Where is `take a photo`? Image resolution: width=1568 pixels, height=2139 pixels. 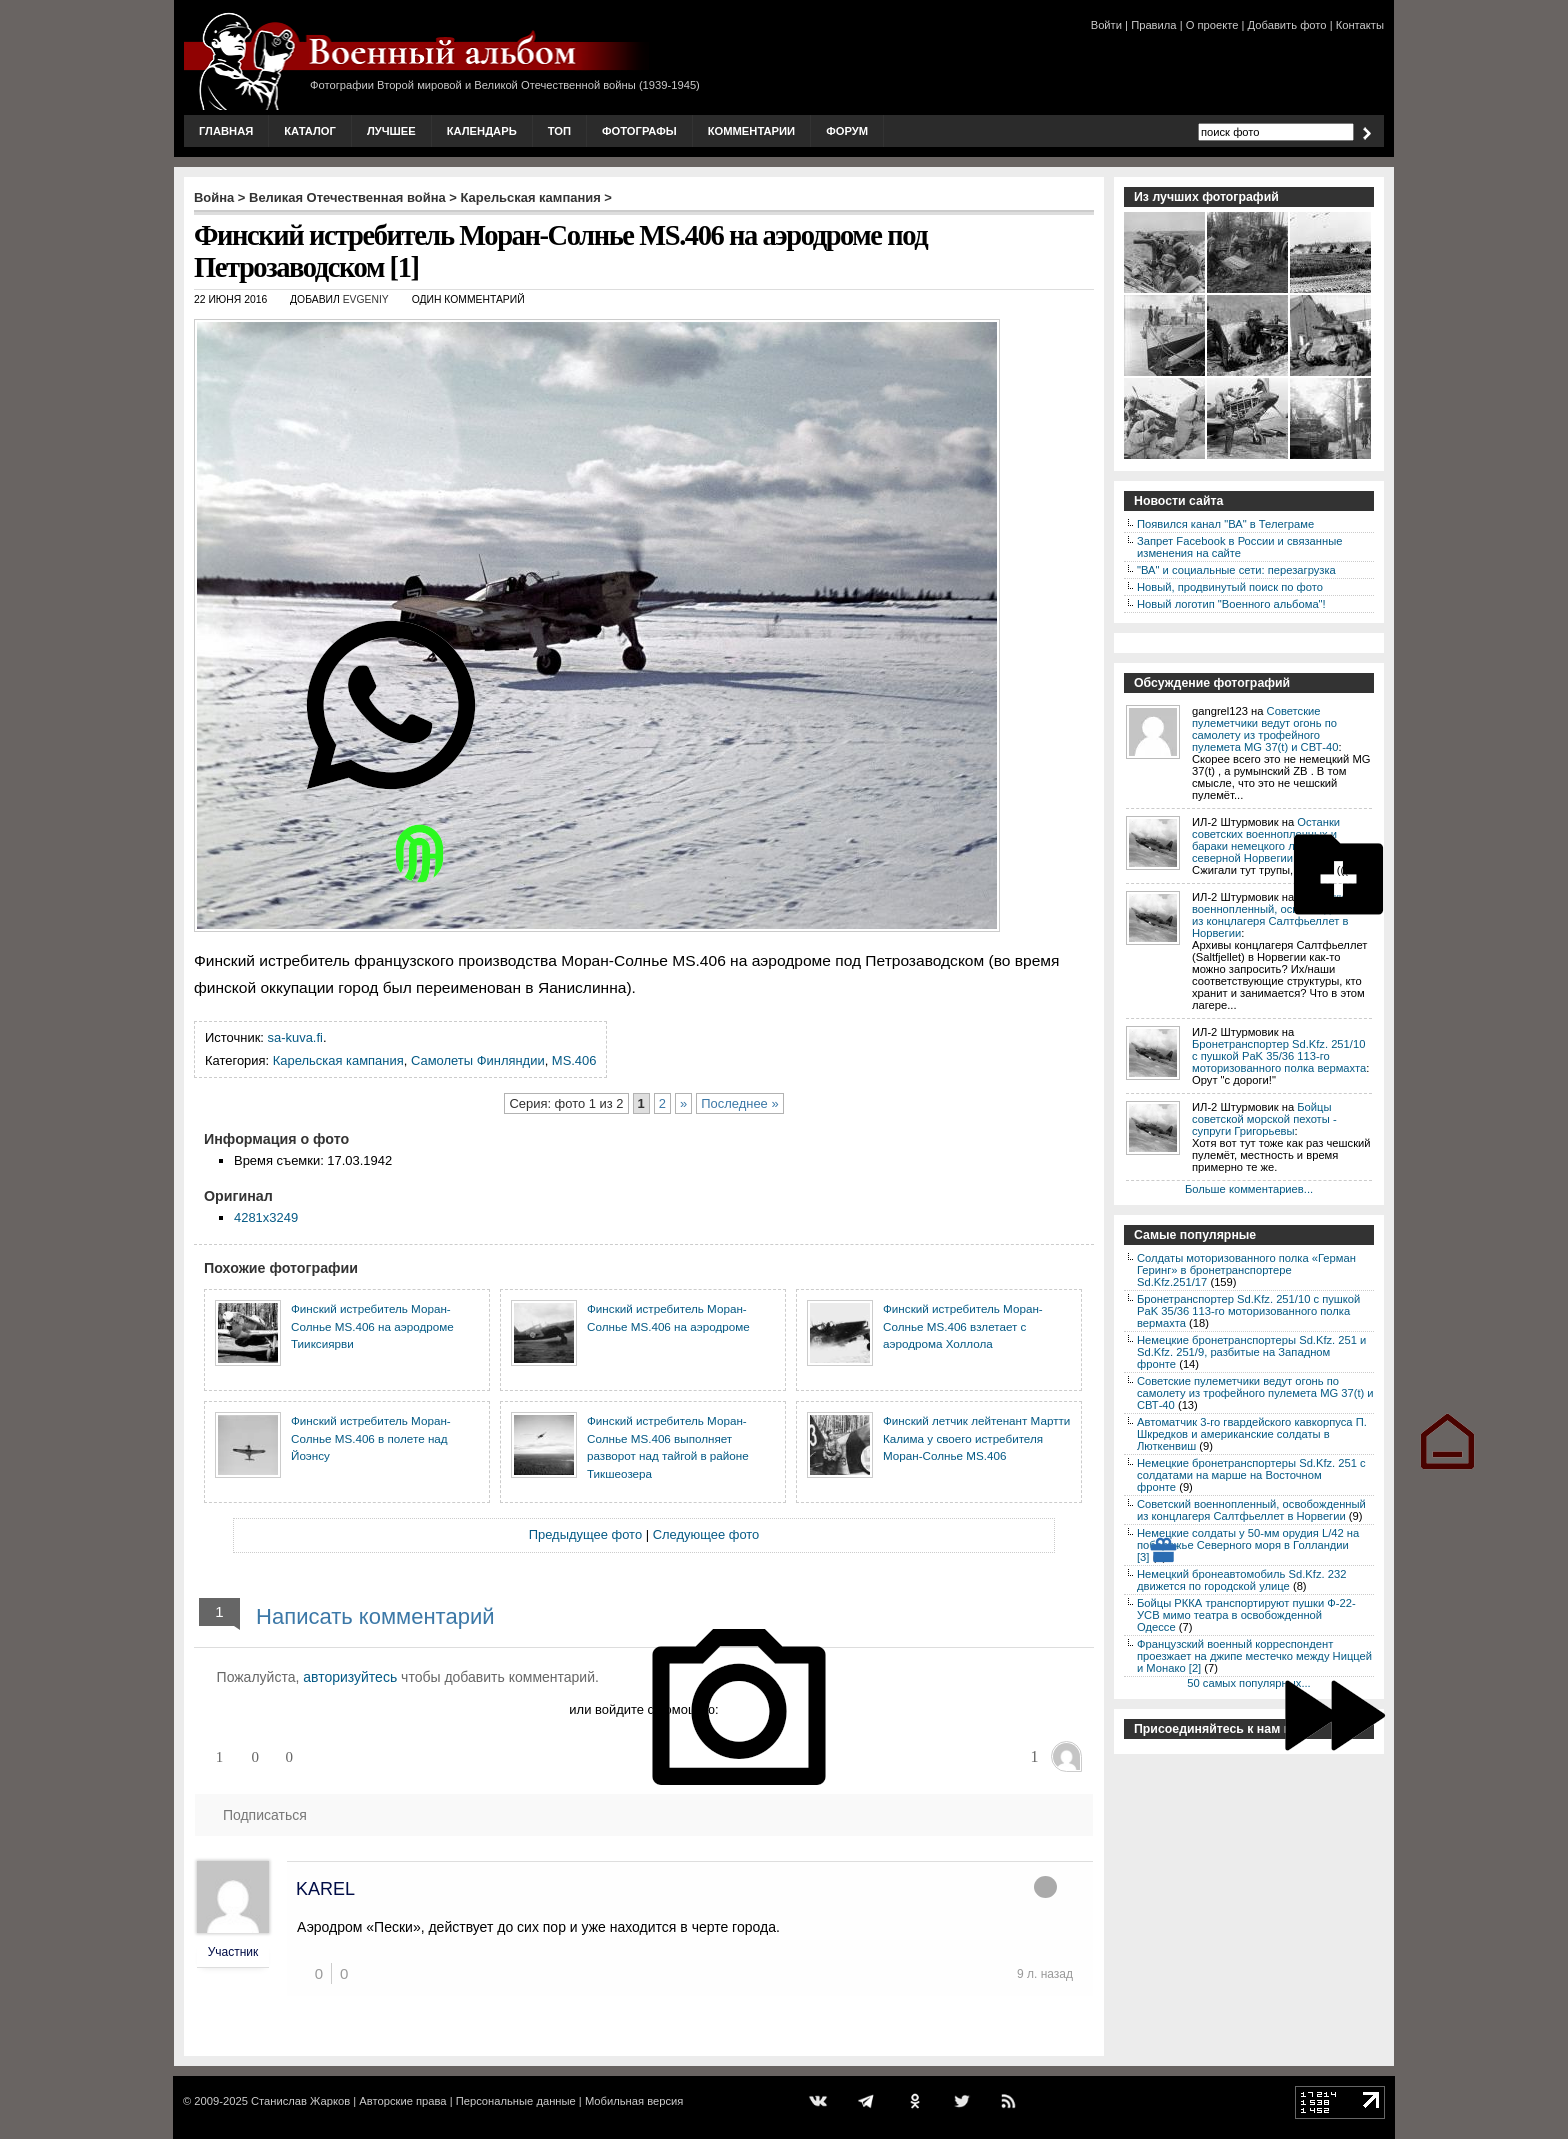
take a photo is located at coordinates (739, 1707).